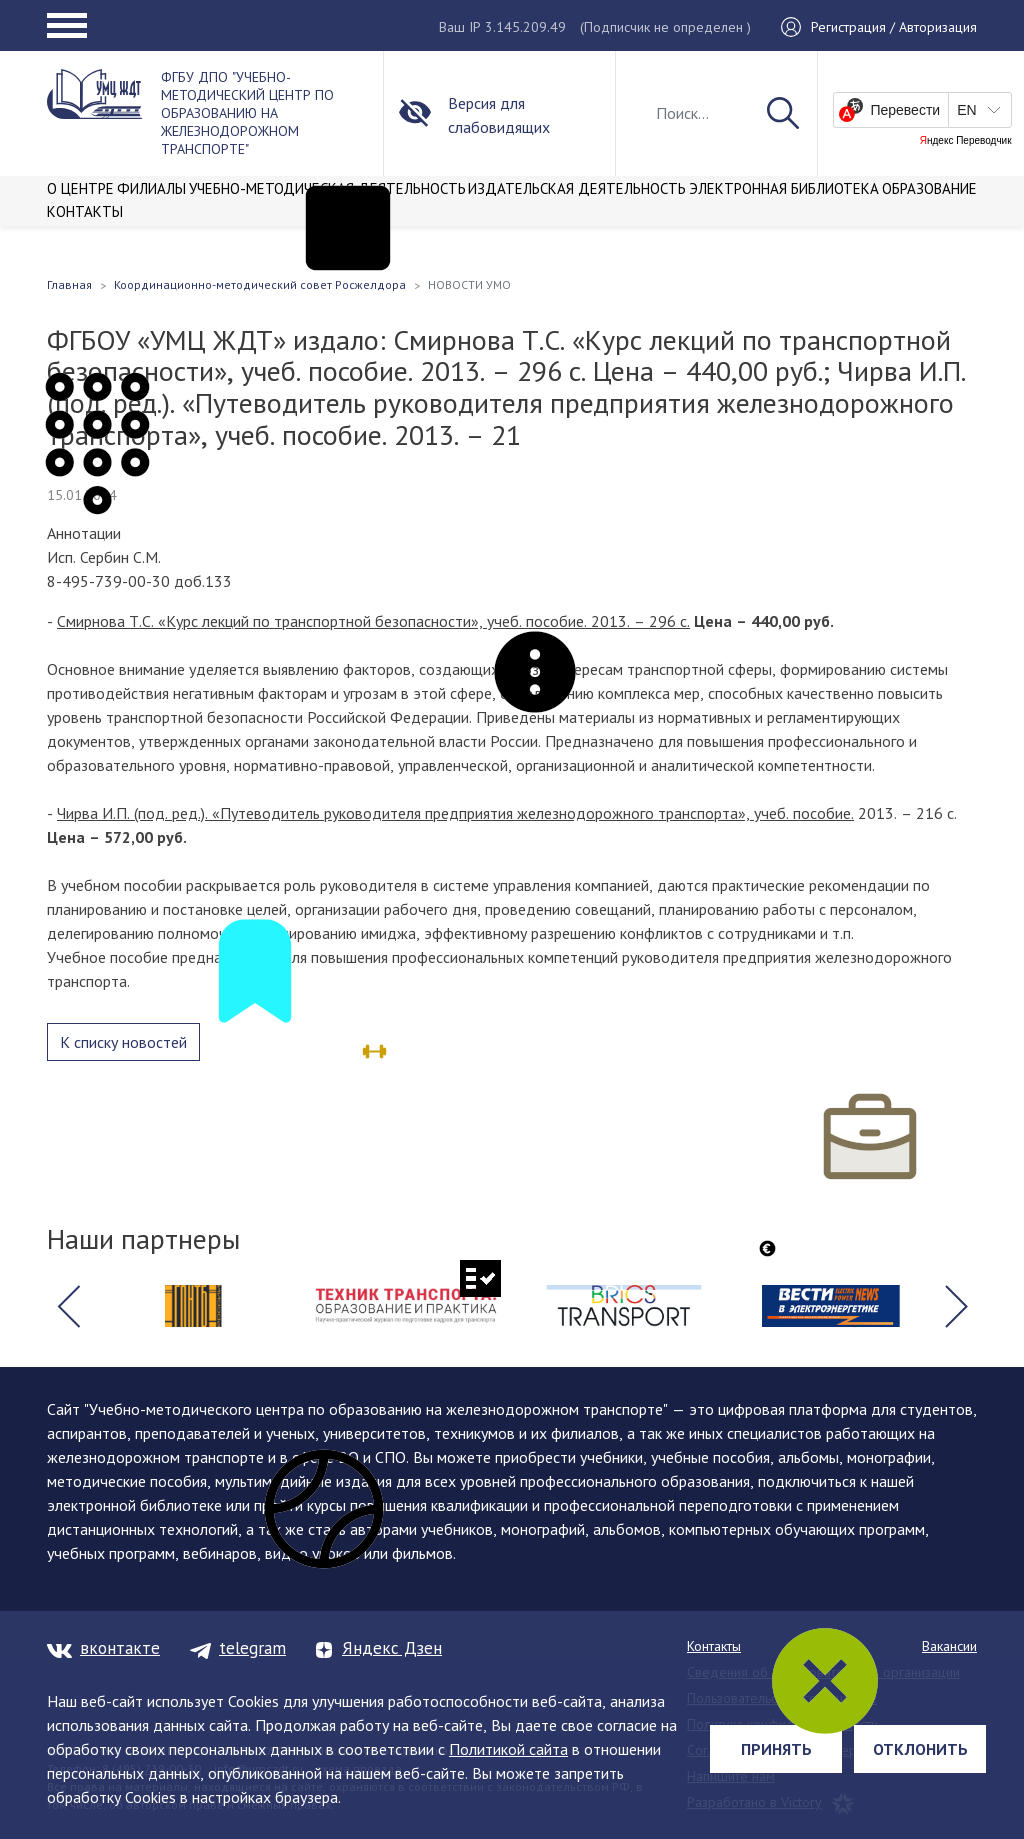 The height and width of the screenshot is (1839, 1024). What do you see at coordinates (255, 971) in the screenshot?
I see `save this item for later` at bounding box center [255, 971].